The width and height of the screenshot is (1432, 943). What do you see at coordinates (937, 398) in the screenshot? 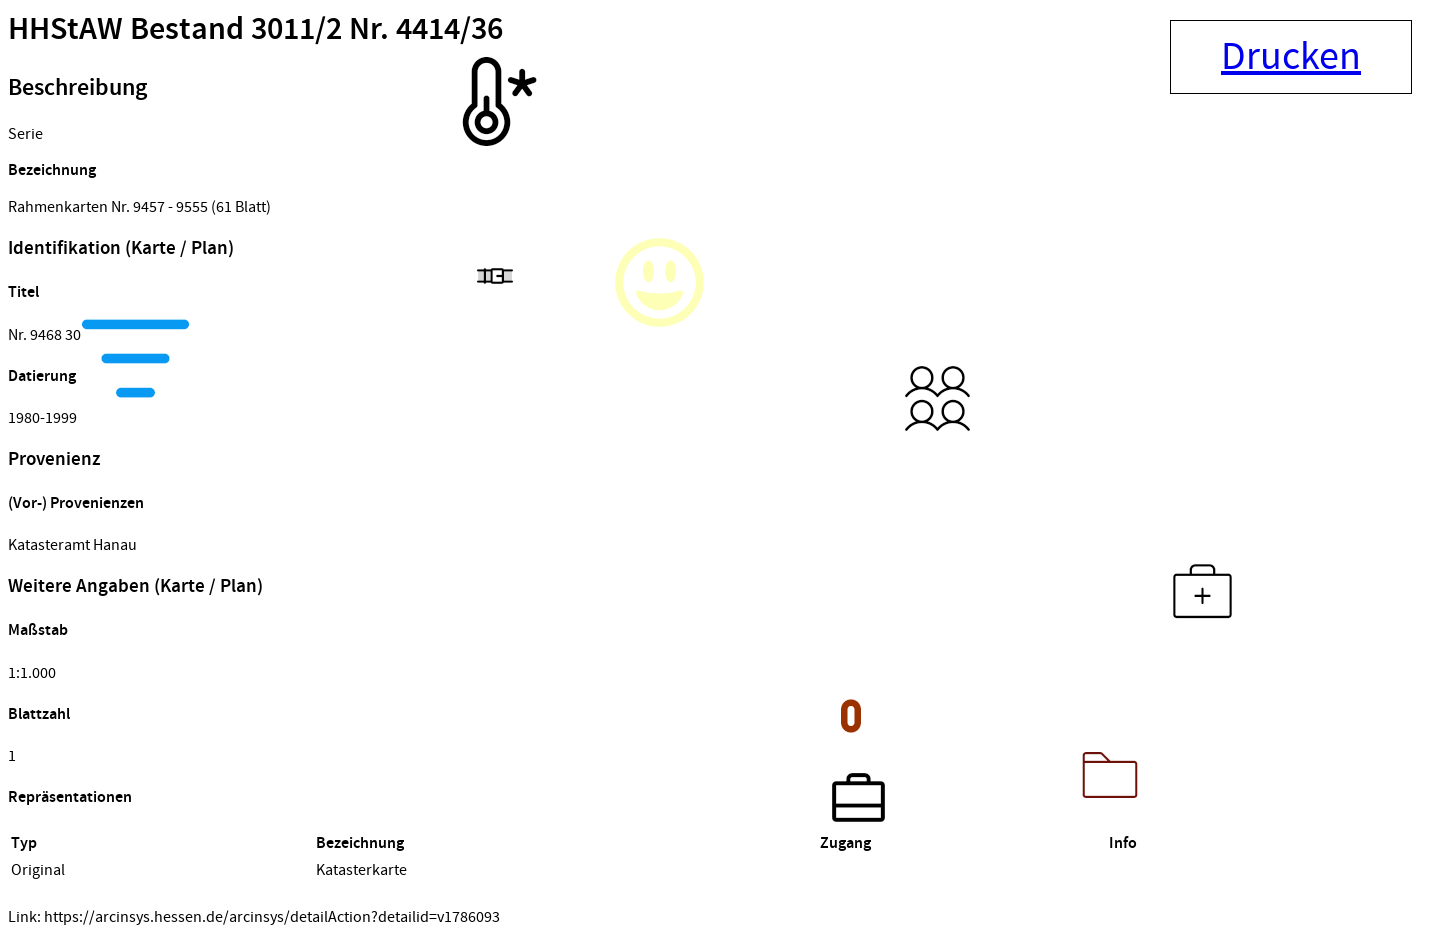
I see `view all team members` at bounding box center [937, 398].